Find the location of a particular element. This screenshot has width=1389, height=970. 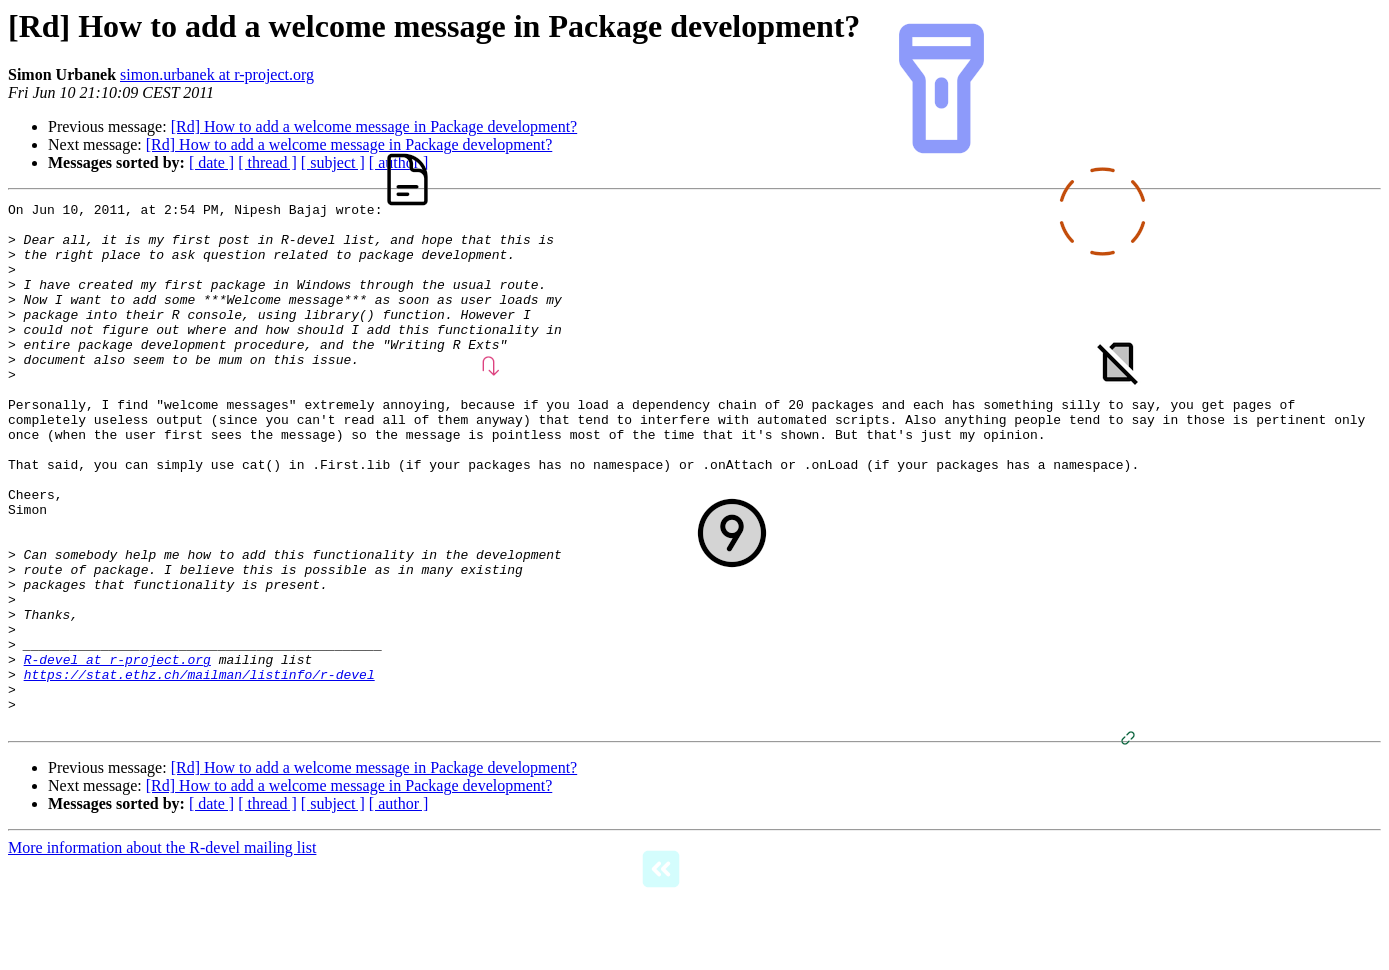

go back multiple steps is located at coordinates (661, 869).